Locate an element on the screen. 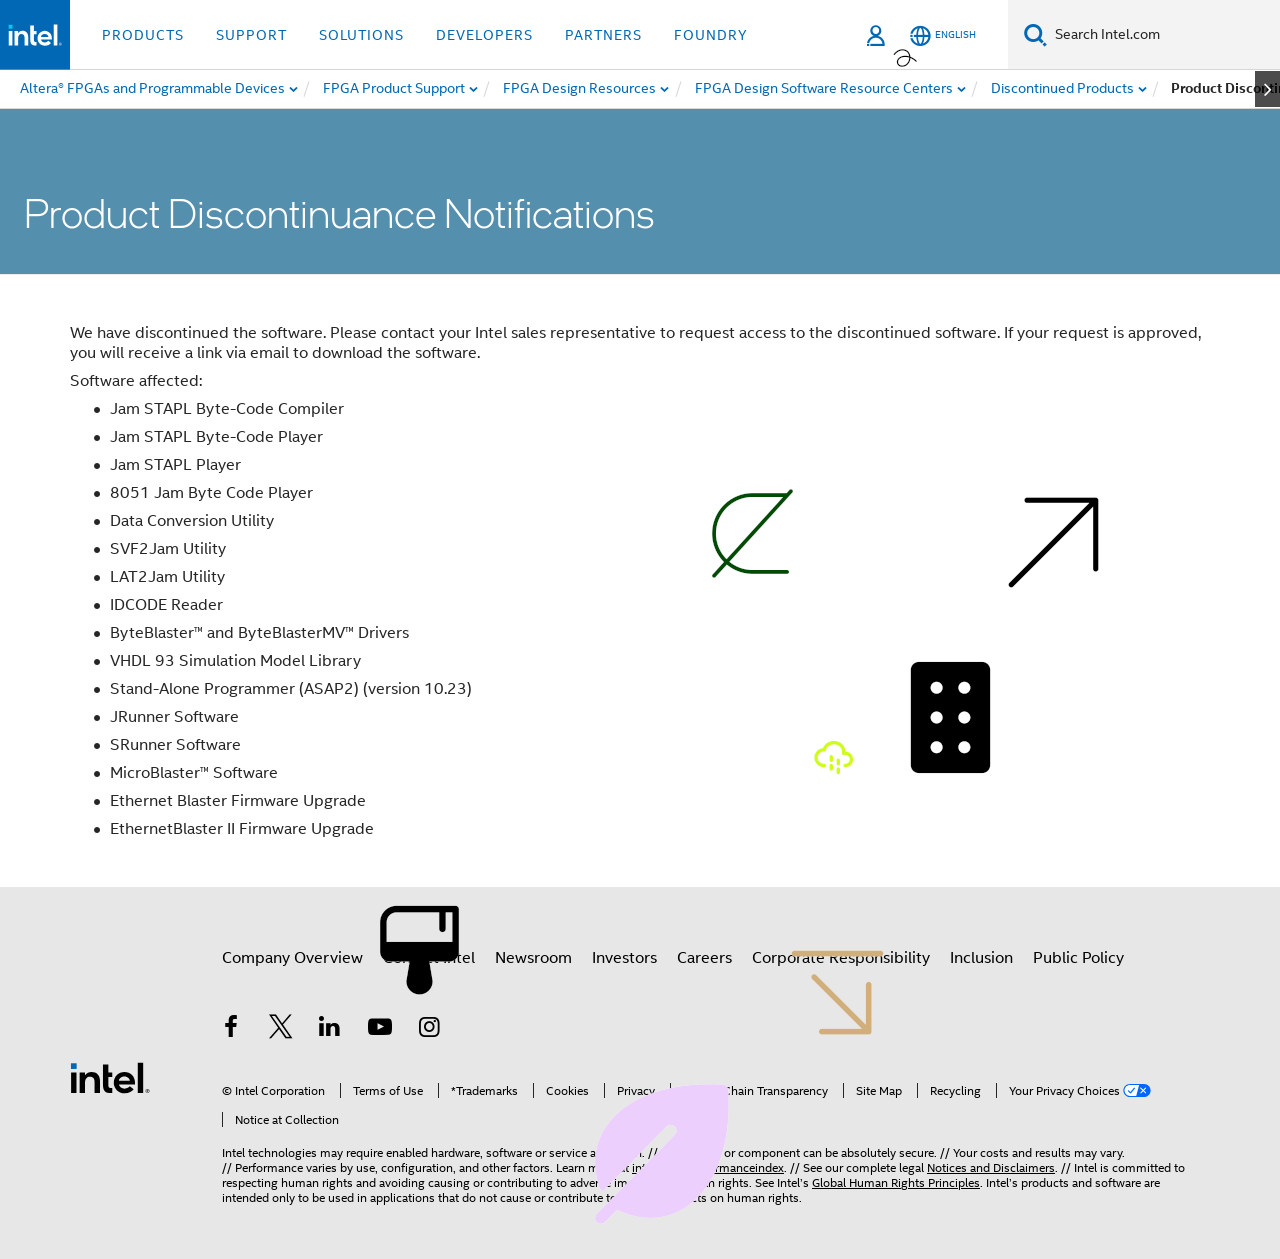  indicates rainy weather conditions is located at coordinates (833, 755).